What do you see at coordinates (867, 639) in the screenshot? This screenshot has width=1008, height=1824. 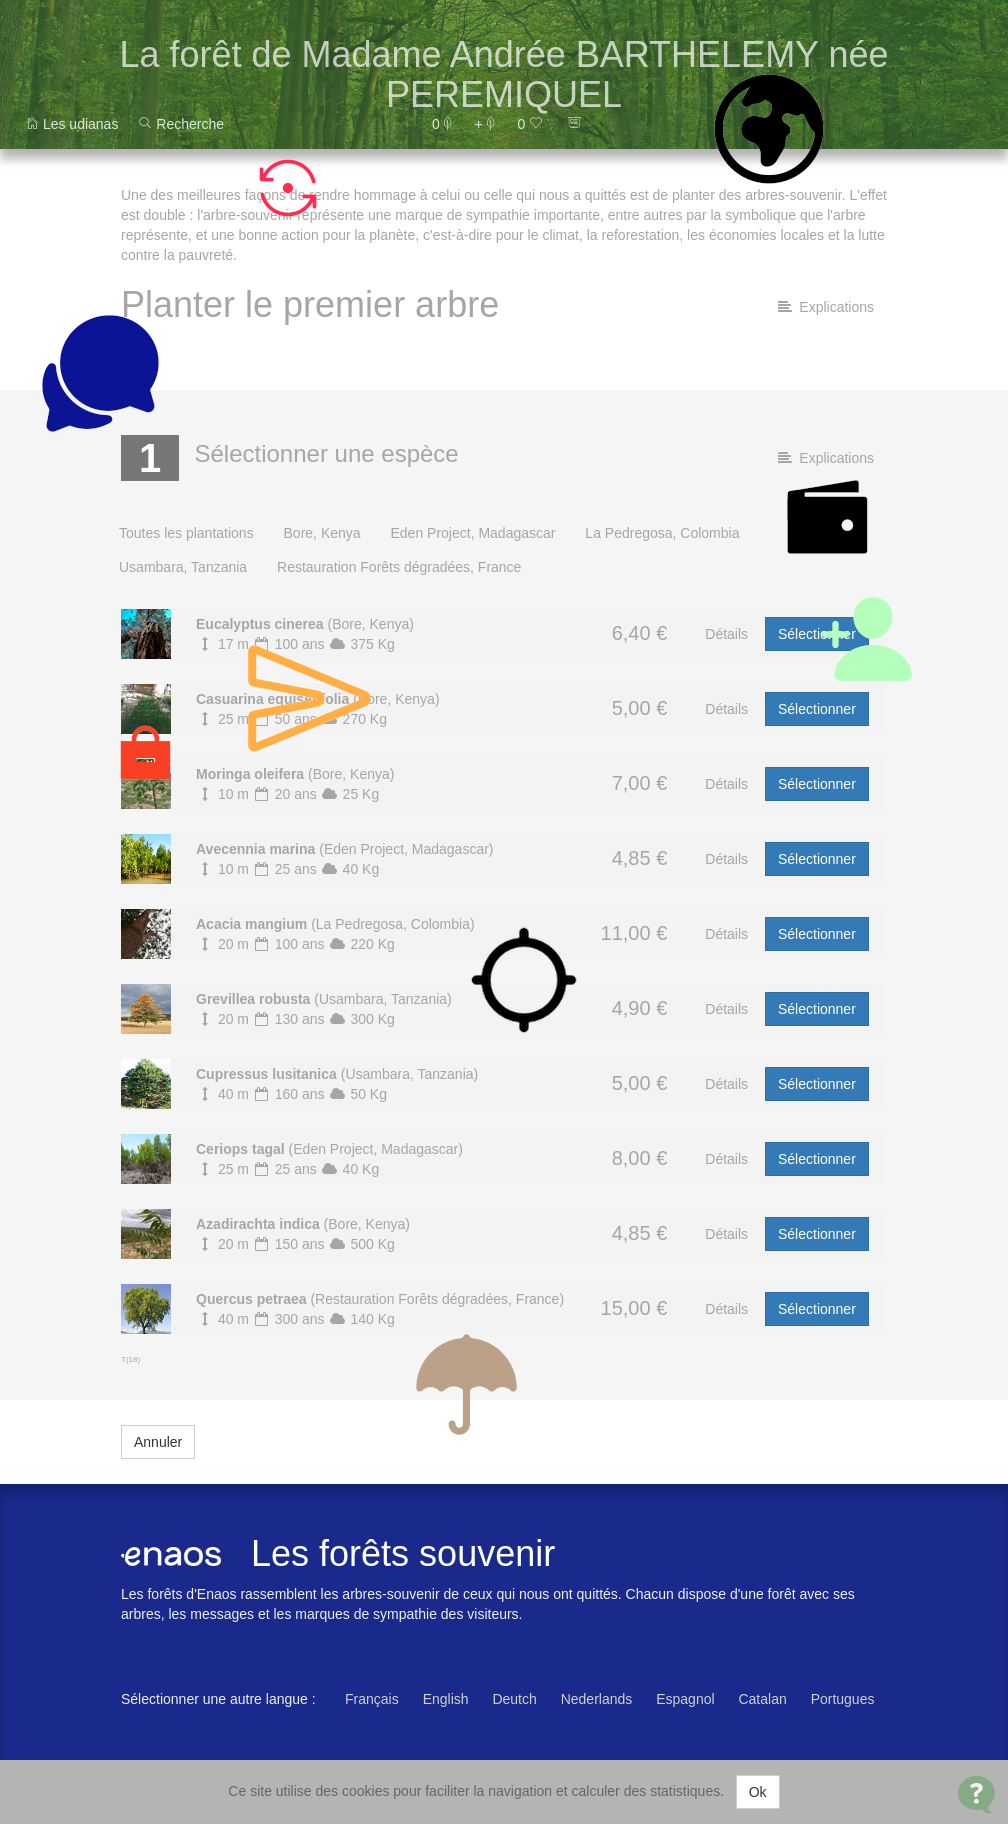 I see `add a new contact or friend` at bounding box center [867, 639].